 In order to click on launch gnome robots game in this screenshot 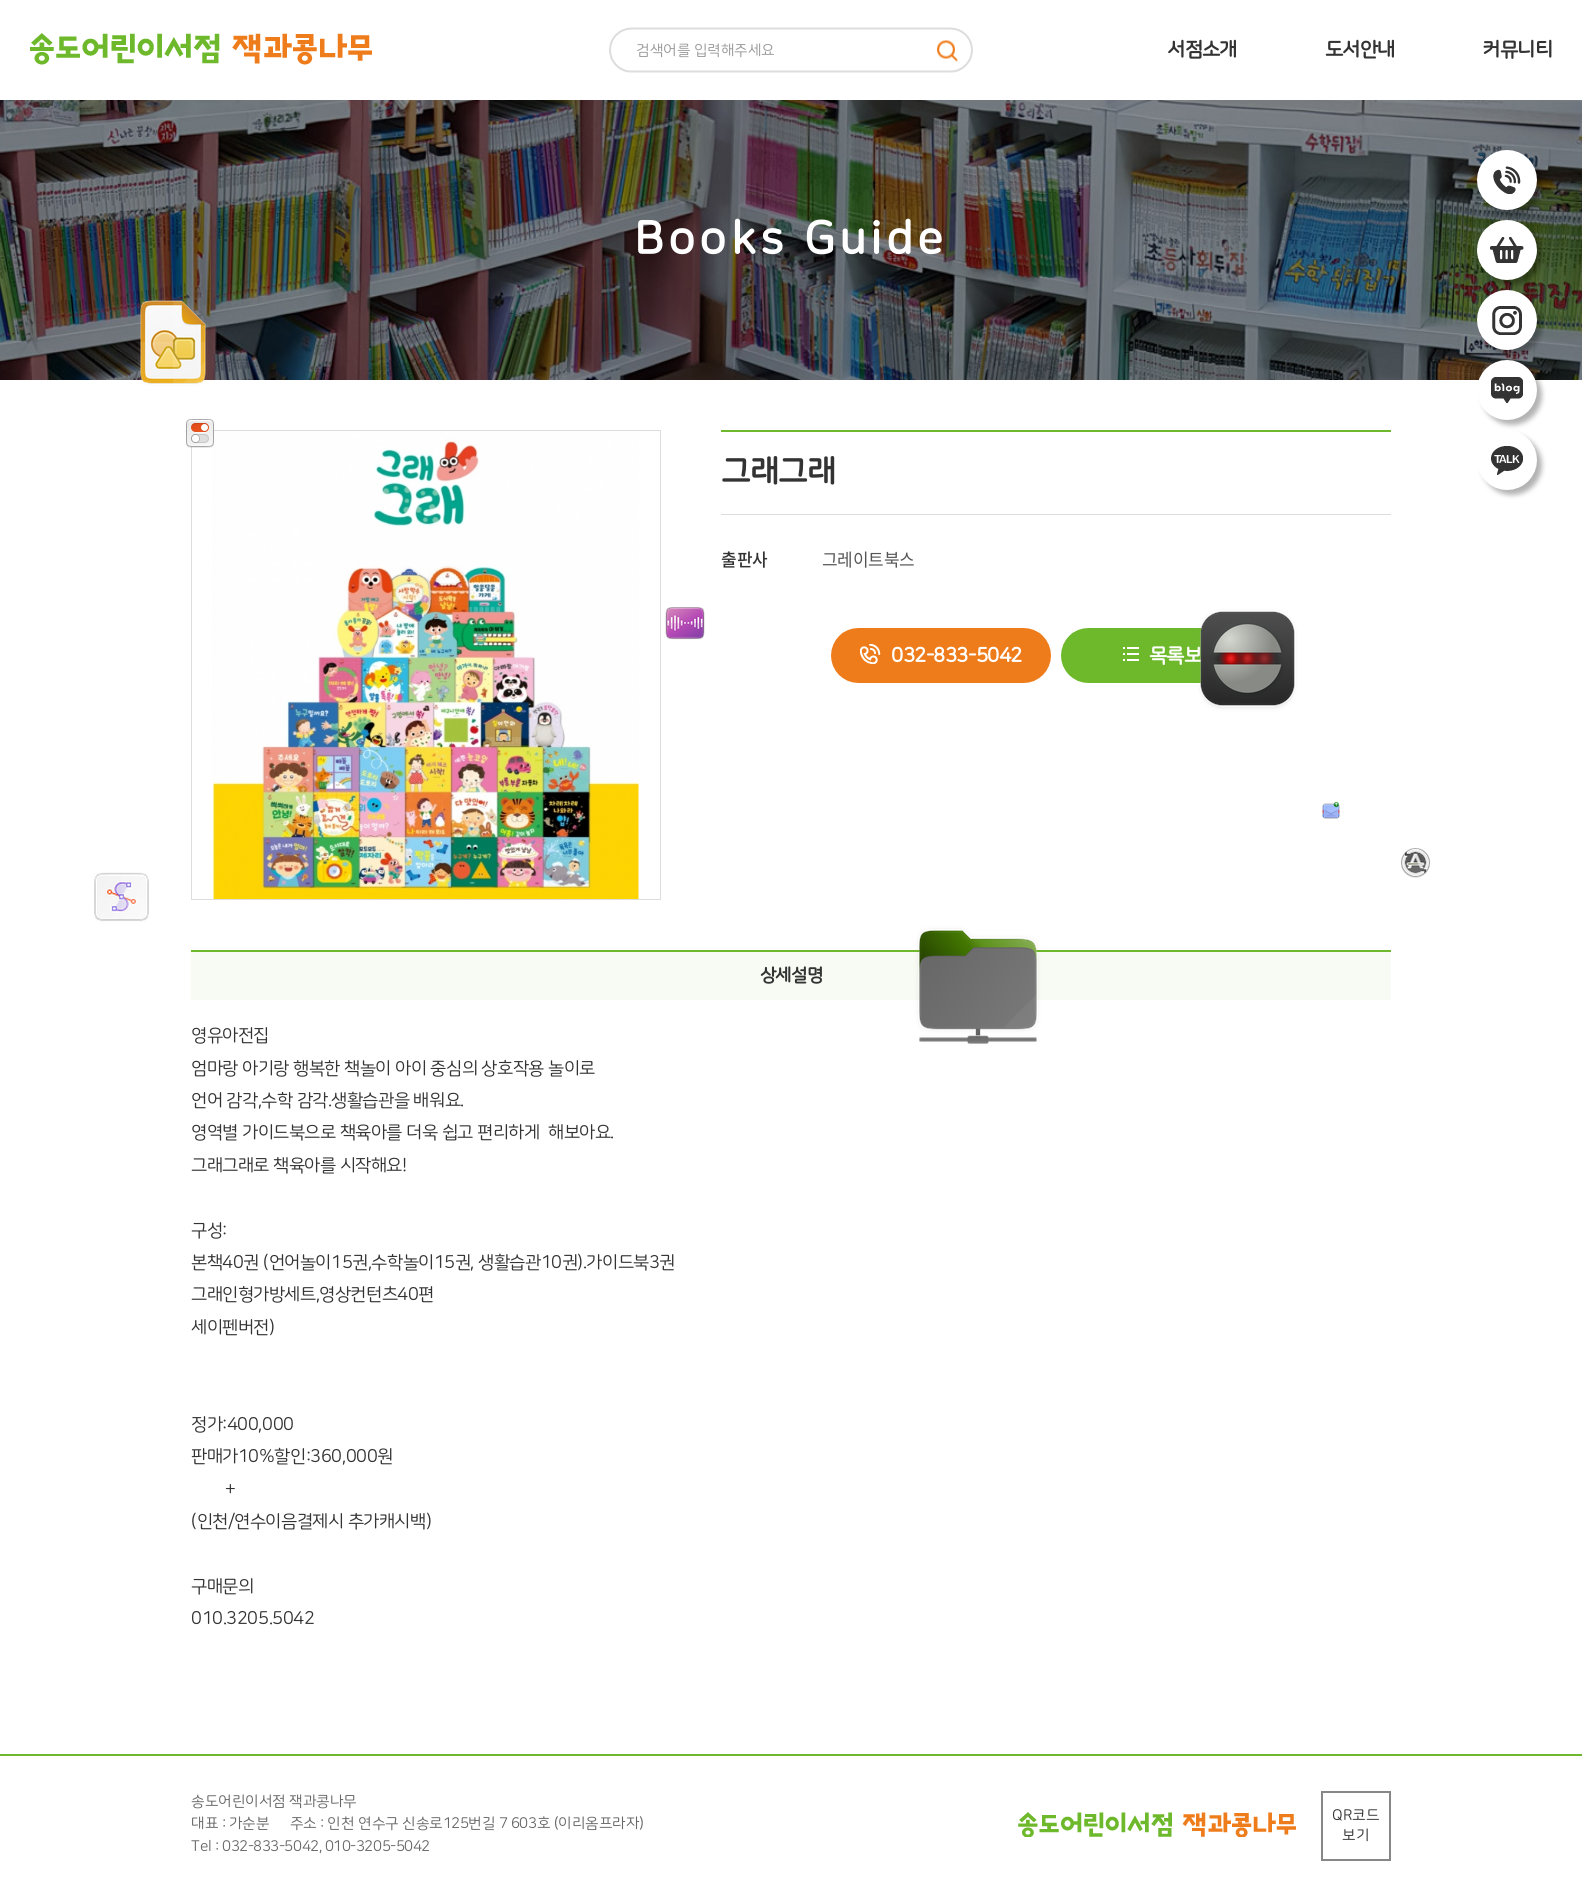, I will do `click(1247, 658)`.